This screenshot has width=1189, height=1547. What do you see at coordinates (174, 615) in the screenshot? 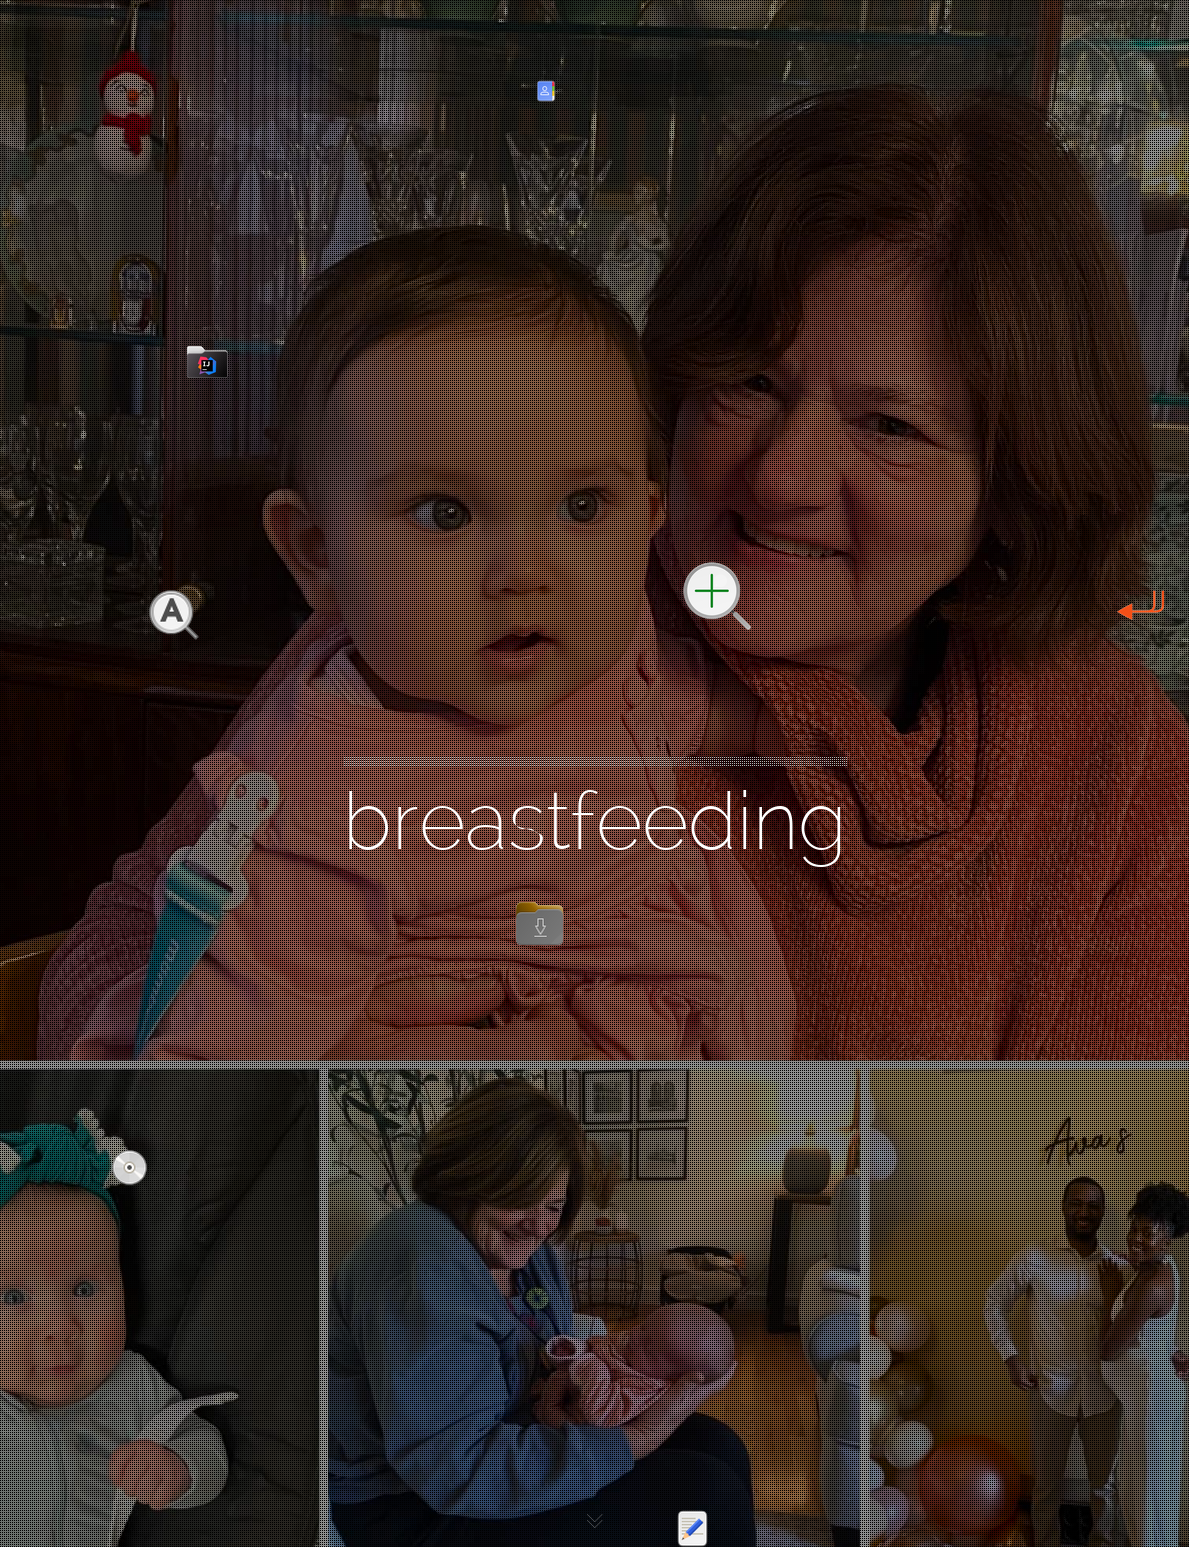
I see `search within file contents` at bounding box center [174, 615].